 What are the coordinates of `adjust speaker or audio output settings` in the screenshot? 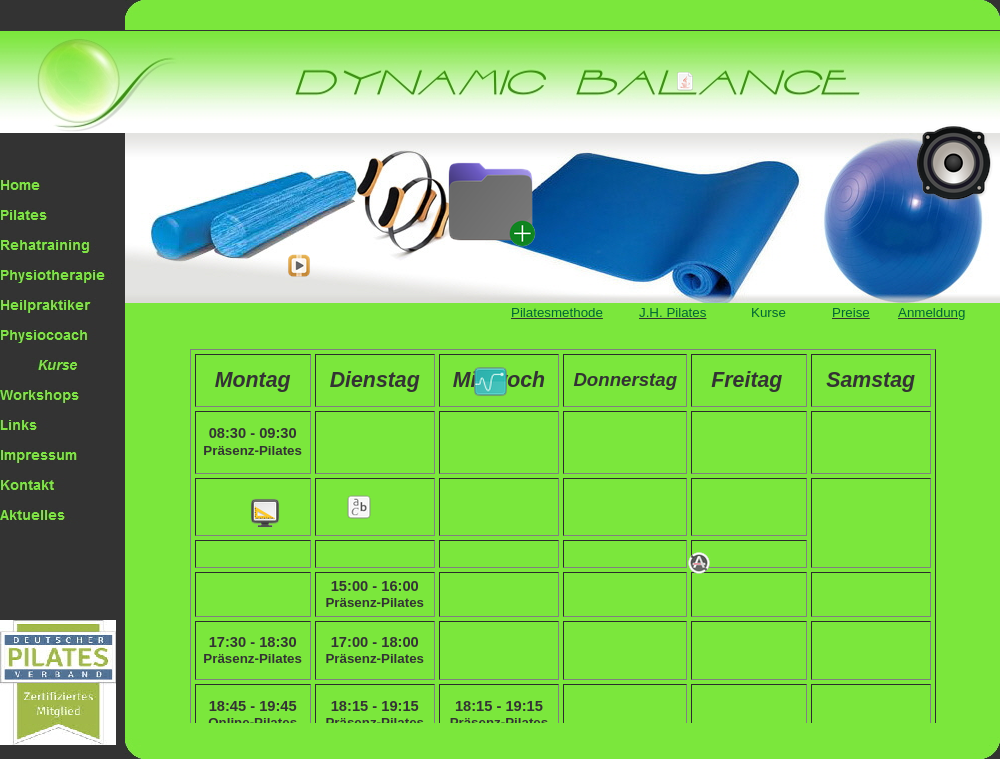 It's located at (953, 162).